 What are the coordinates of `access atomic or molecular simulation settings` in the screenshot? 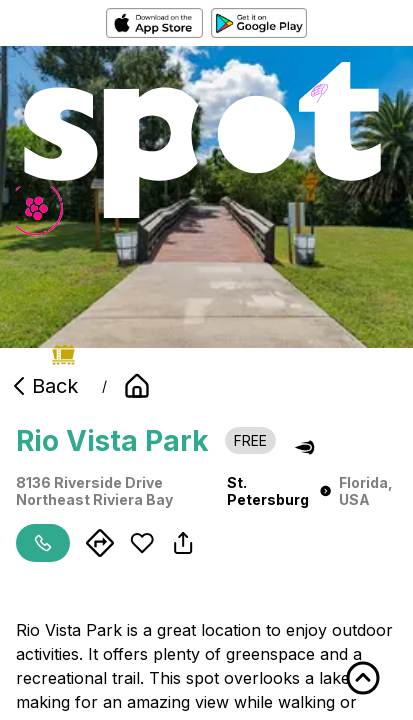 It's located at (40, 211).